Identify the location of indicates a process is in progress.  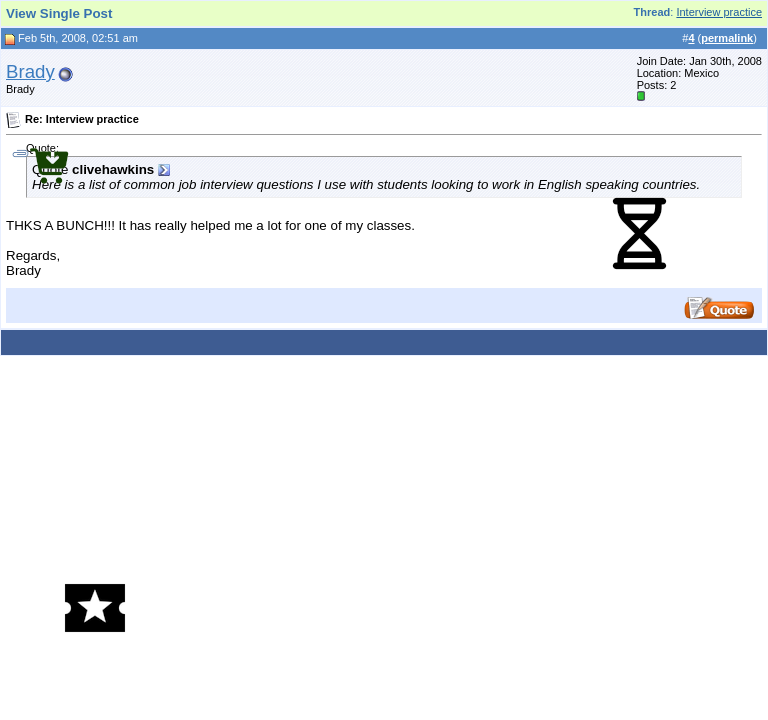
(639, 233).